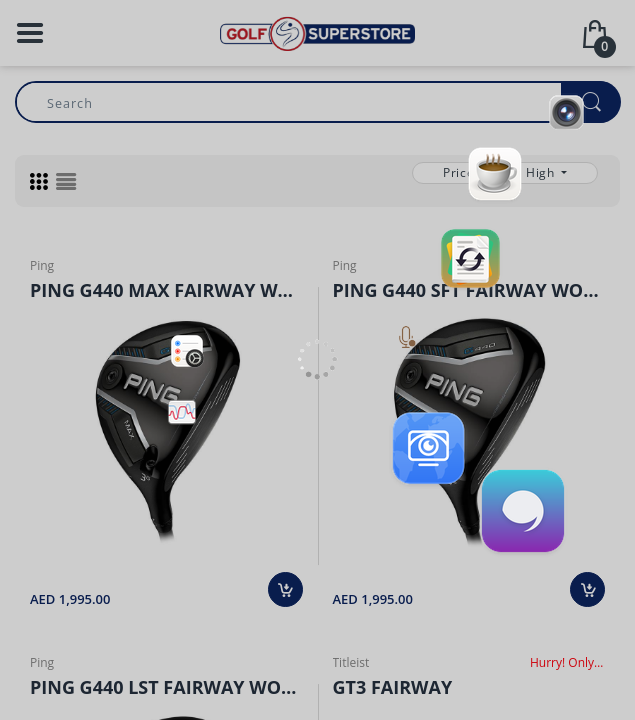 This screenshot has width=635, height=720. I want to click on open menu editor application, so click(187, 351).